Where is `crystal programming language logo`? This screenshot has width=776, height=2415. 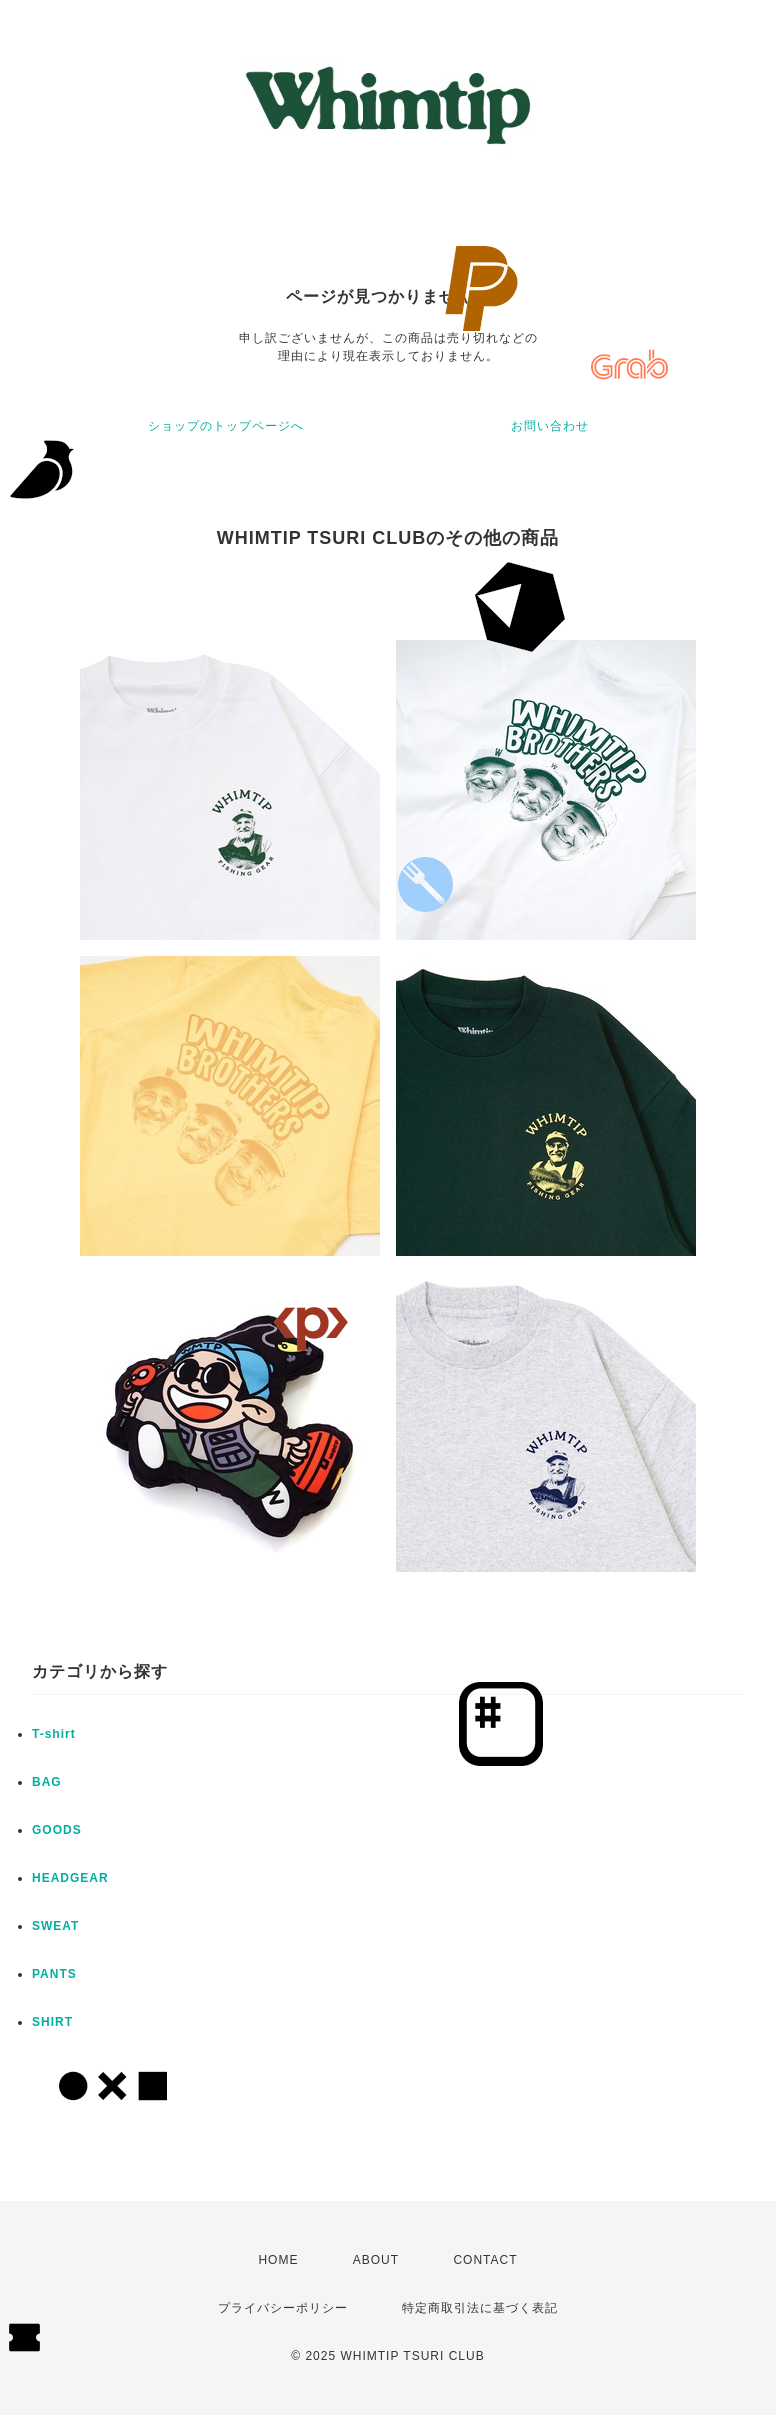 crystal programming language logo is located at coordinates (520, 607).